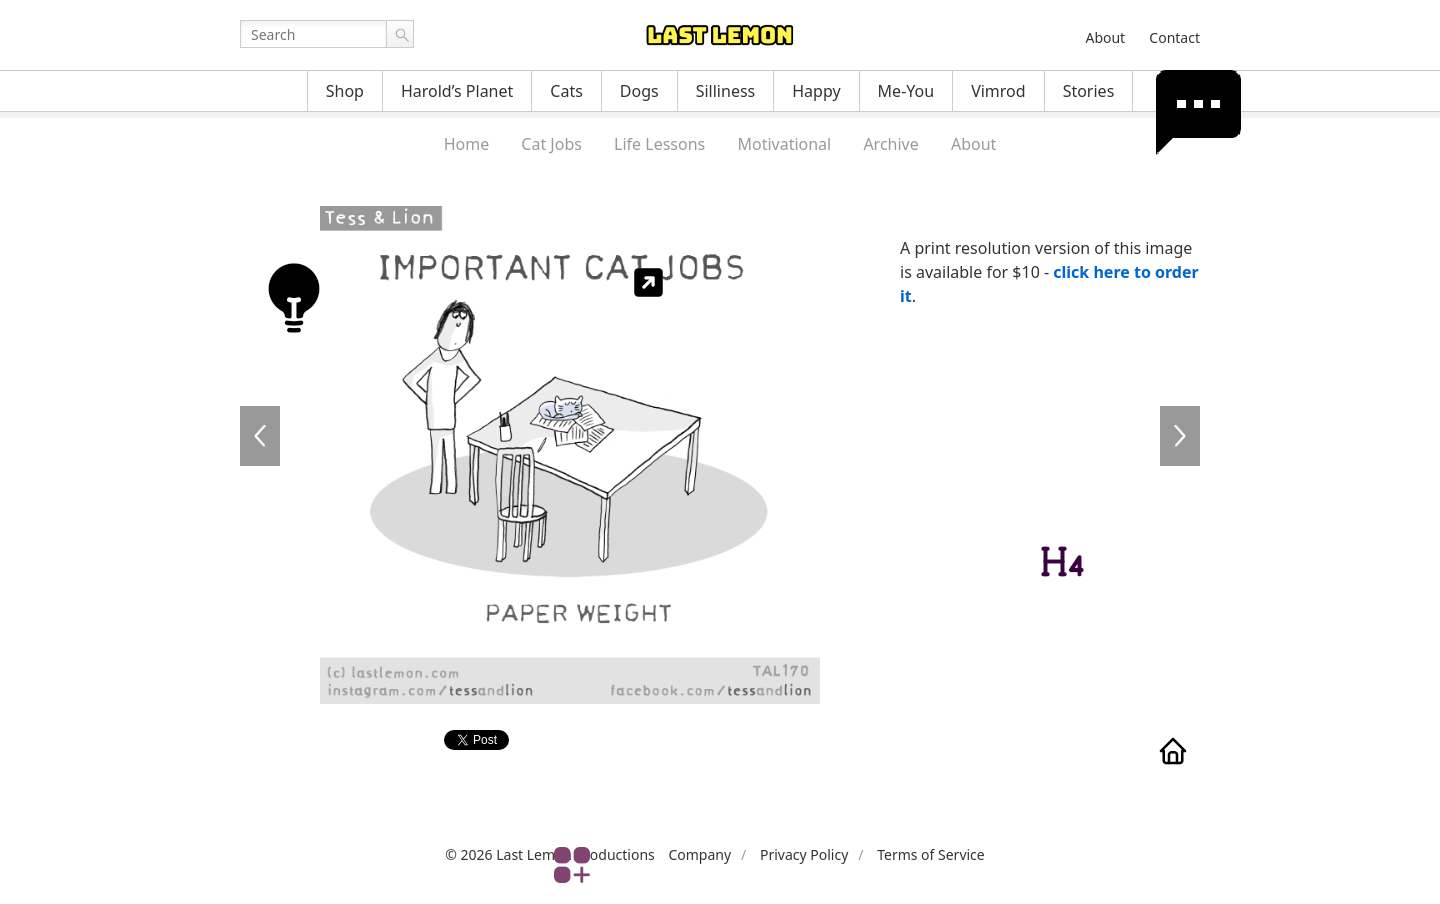 The width and height of the screenshot is (1440, 904). I want to click on navigate to the home screen, so click(1173, 751).